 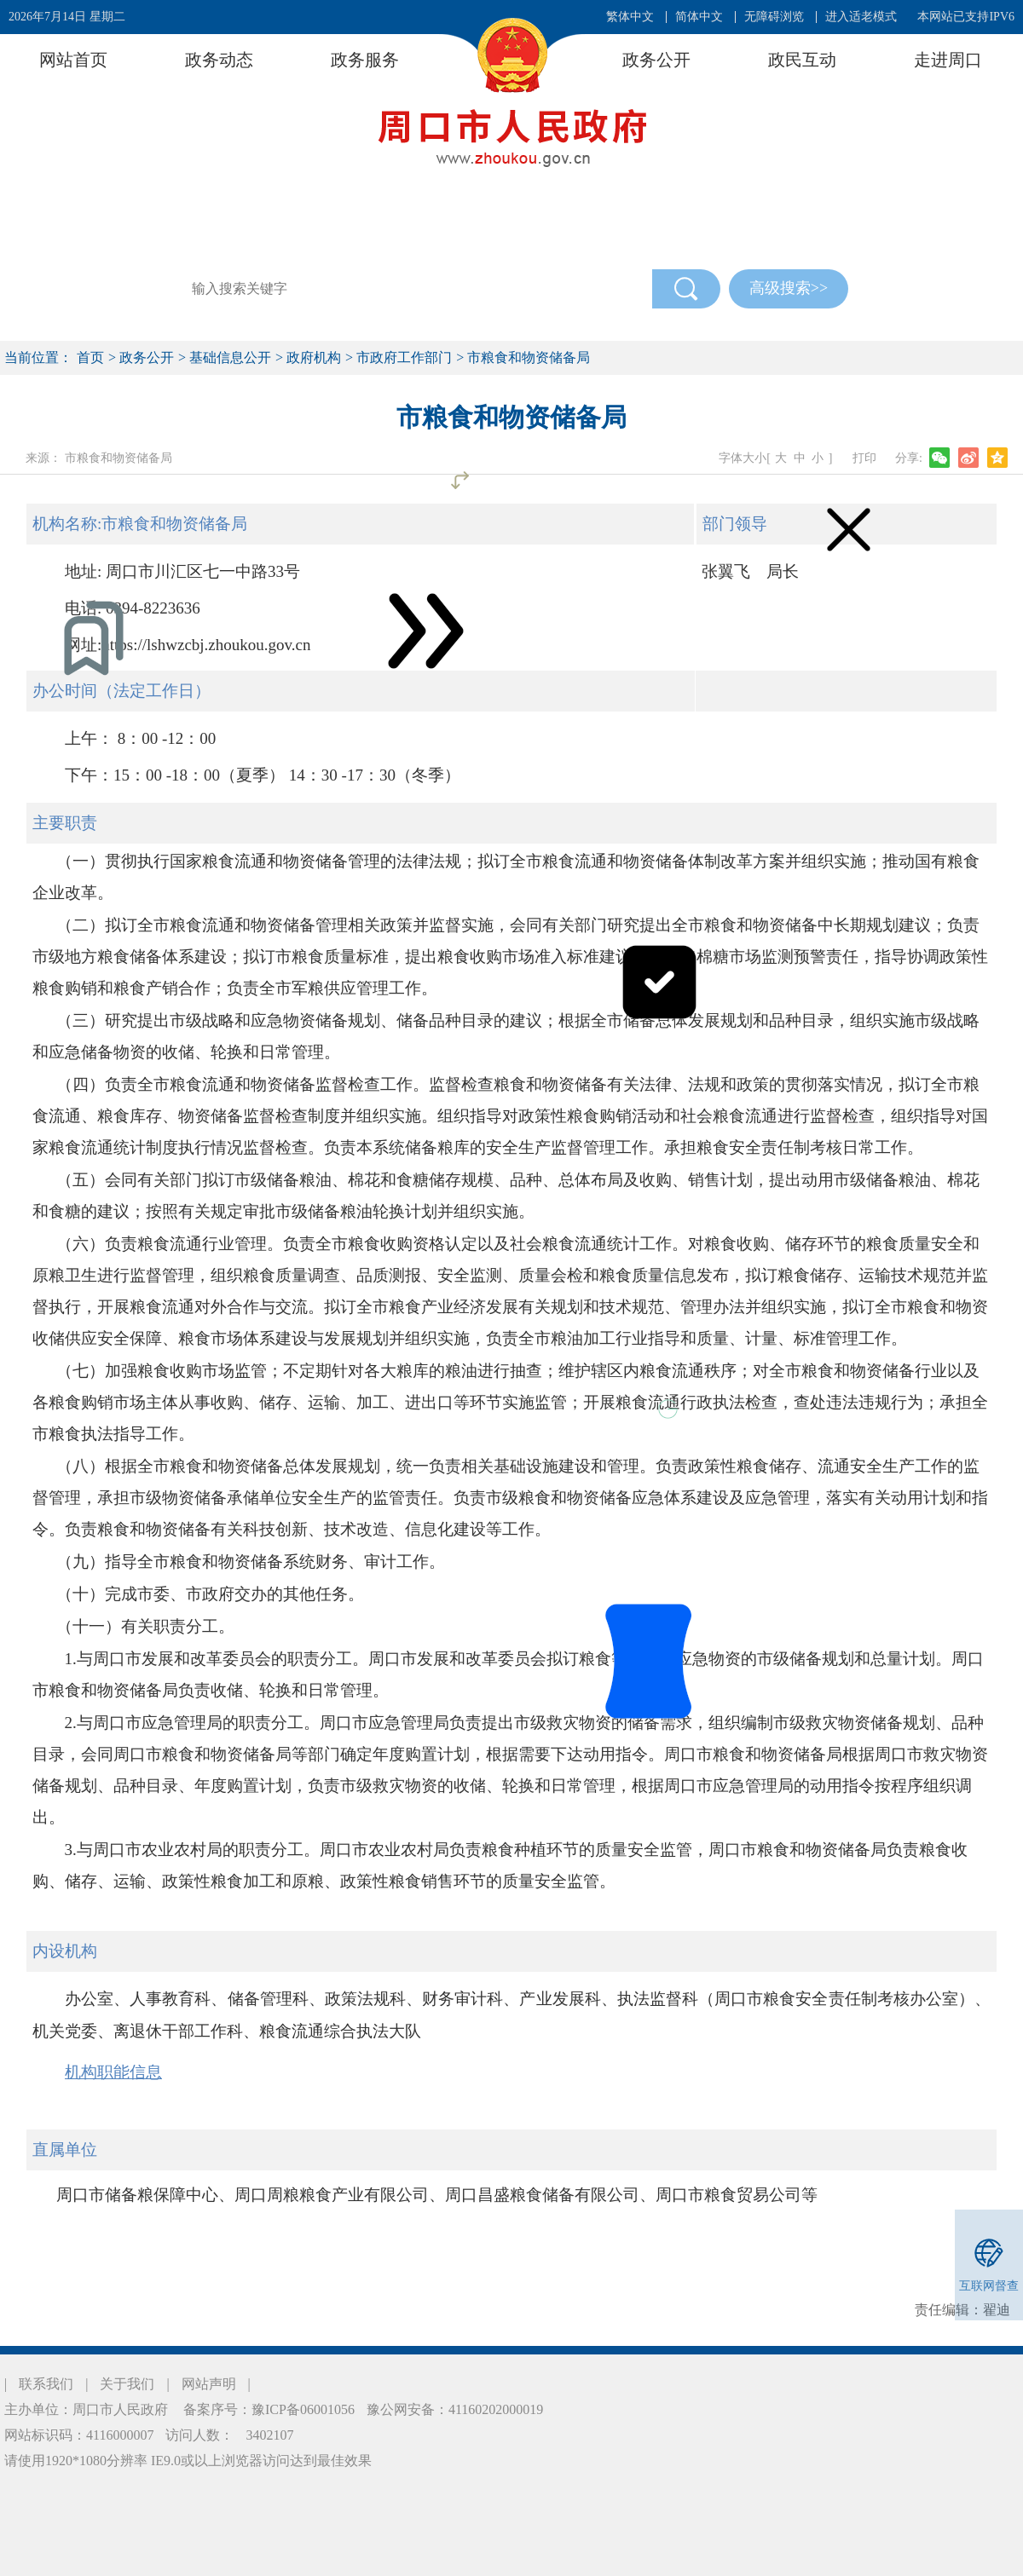 I want to click on resize element diagonally, so click(x=459, y=480).